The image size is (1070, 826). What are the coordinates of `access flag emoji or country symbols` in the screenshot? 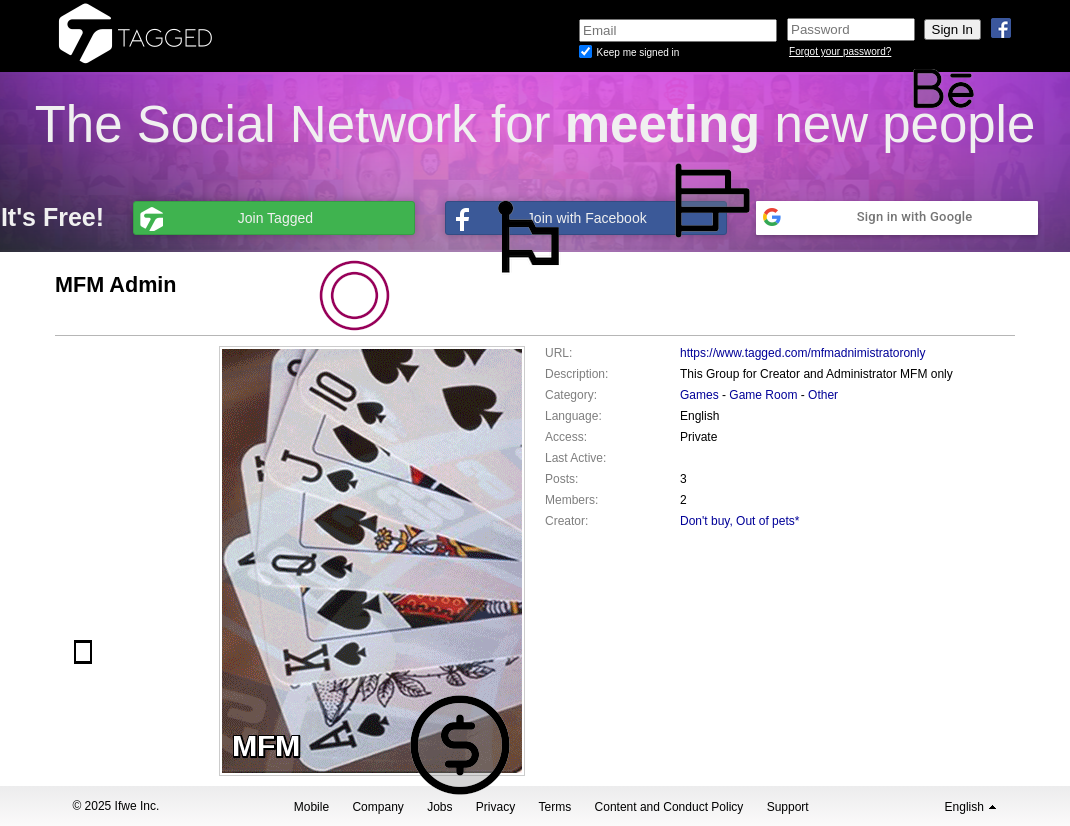 It's located at (528, 238).